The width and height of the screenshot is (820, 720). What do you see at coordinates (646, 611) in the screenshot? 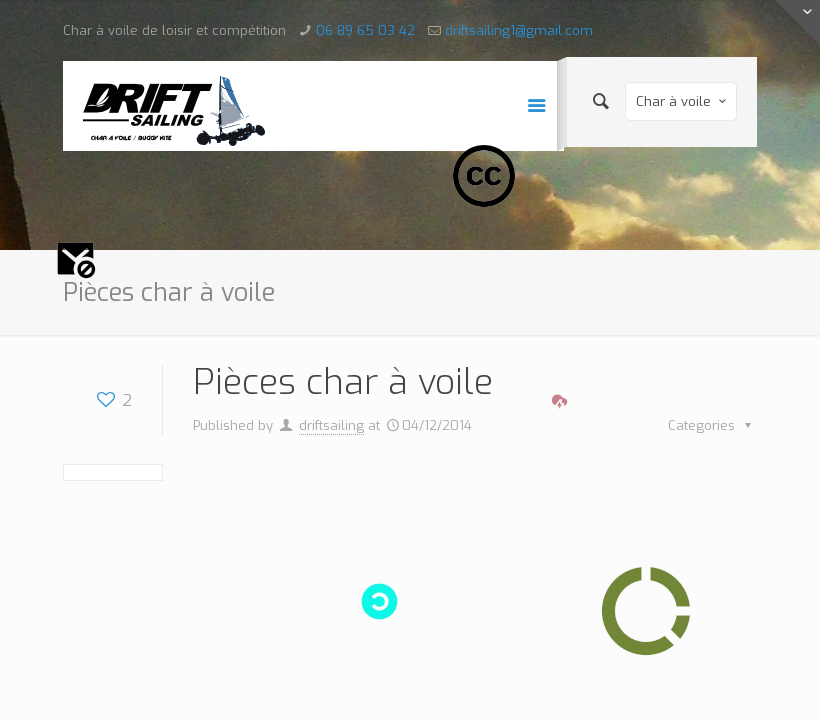
I see `view data breakdown or analytics` at bounding box center [646, 611].